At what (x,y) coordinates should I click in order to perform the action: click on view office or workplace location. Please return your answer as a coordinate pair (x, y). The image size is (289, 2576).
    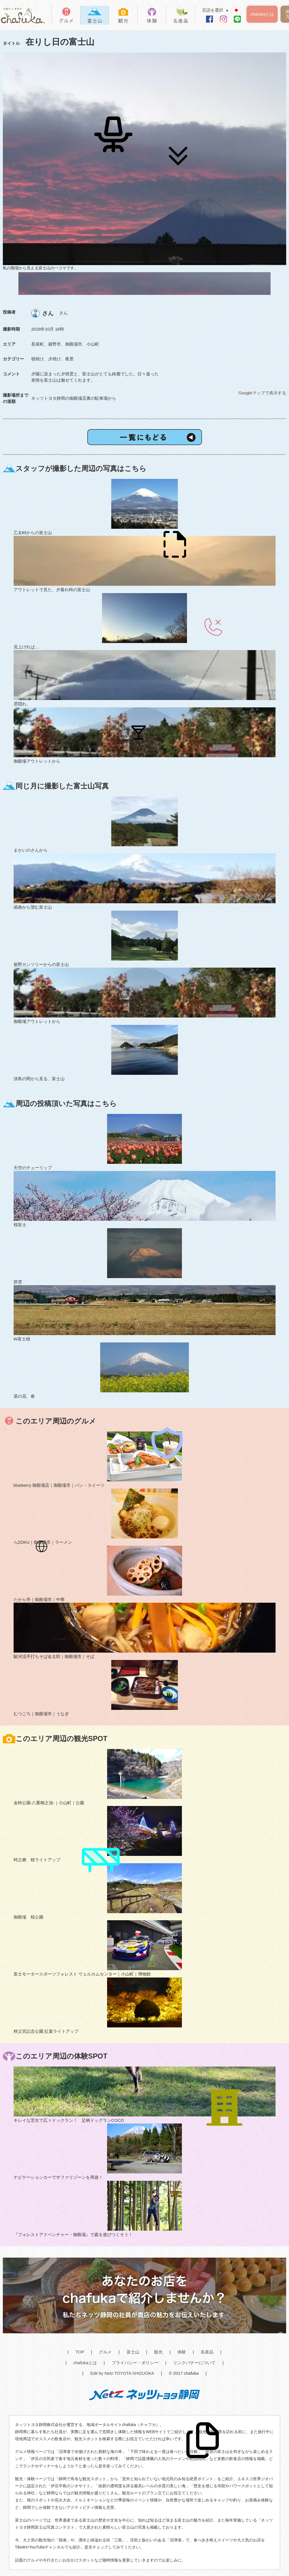
    Looking at the image, I should click on (224, 2108).